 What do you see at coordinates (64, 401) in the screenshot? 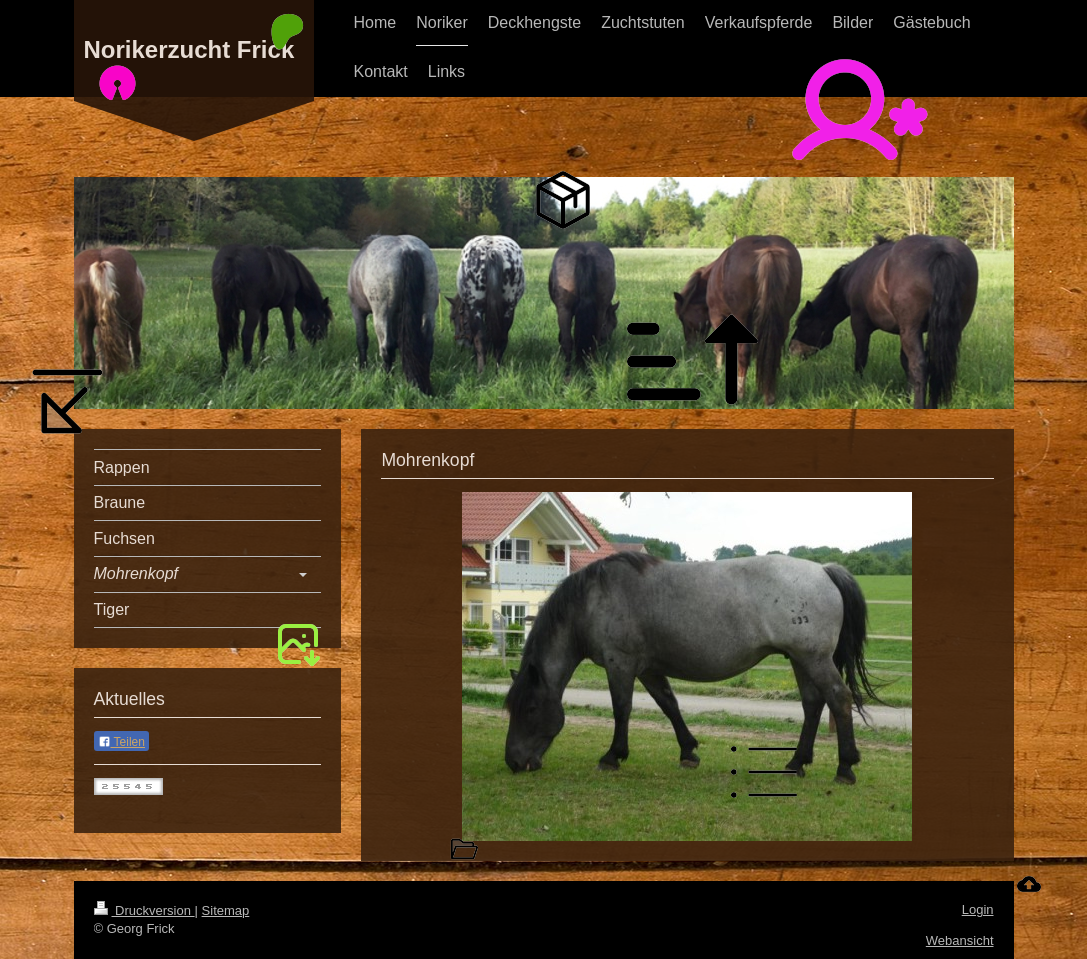
I see `move item to bottom-left corner` at bounding box center [64, 401].